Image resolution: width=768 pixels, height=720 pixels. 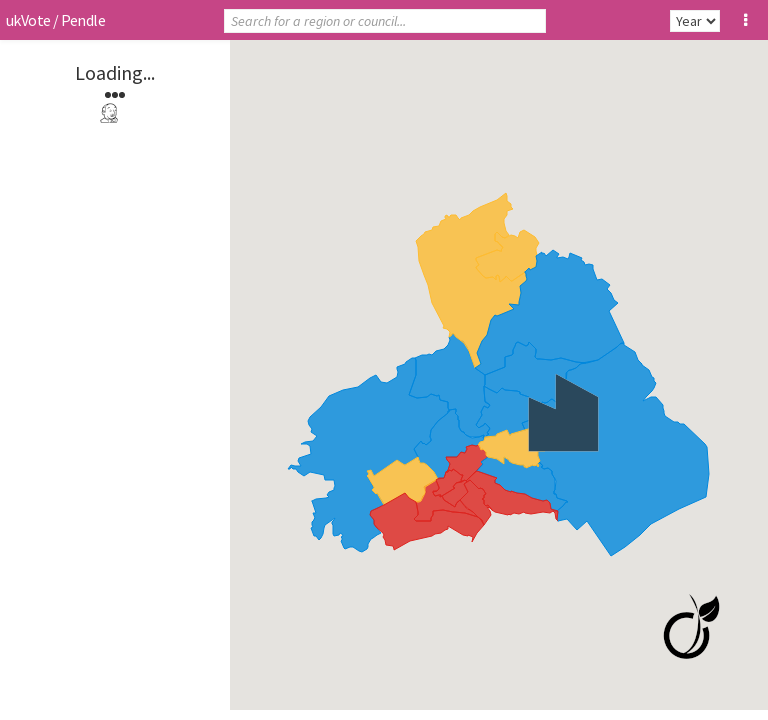 What do you see at coordinates (109, 113) in the screenshot?
I see `Jenkins CI/CD automation server logo` at bounding box center [109, 113].